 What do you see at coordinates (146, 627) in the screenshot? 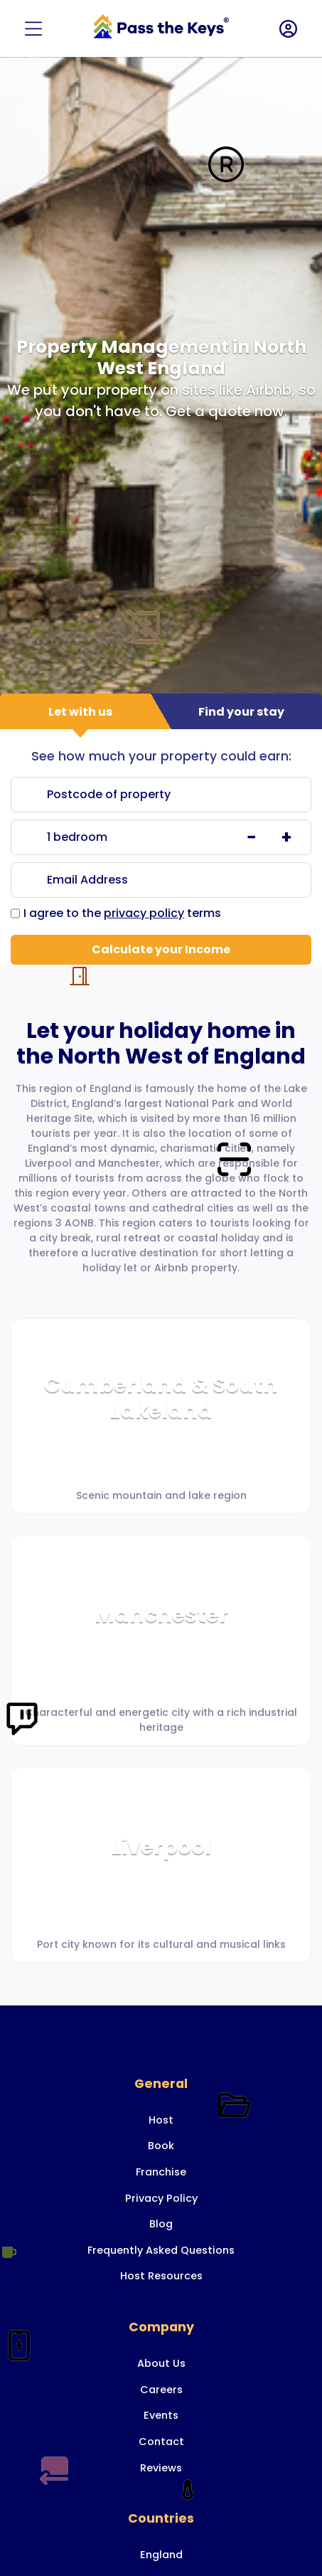
I see `elevator unavailable or out of service` at bounding box center [146, 627].